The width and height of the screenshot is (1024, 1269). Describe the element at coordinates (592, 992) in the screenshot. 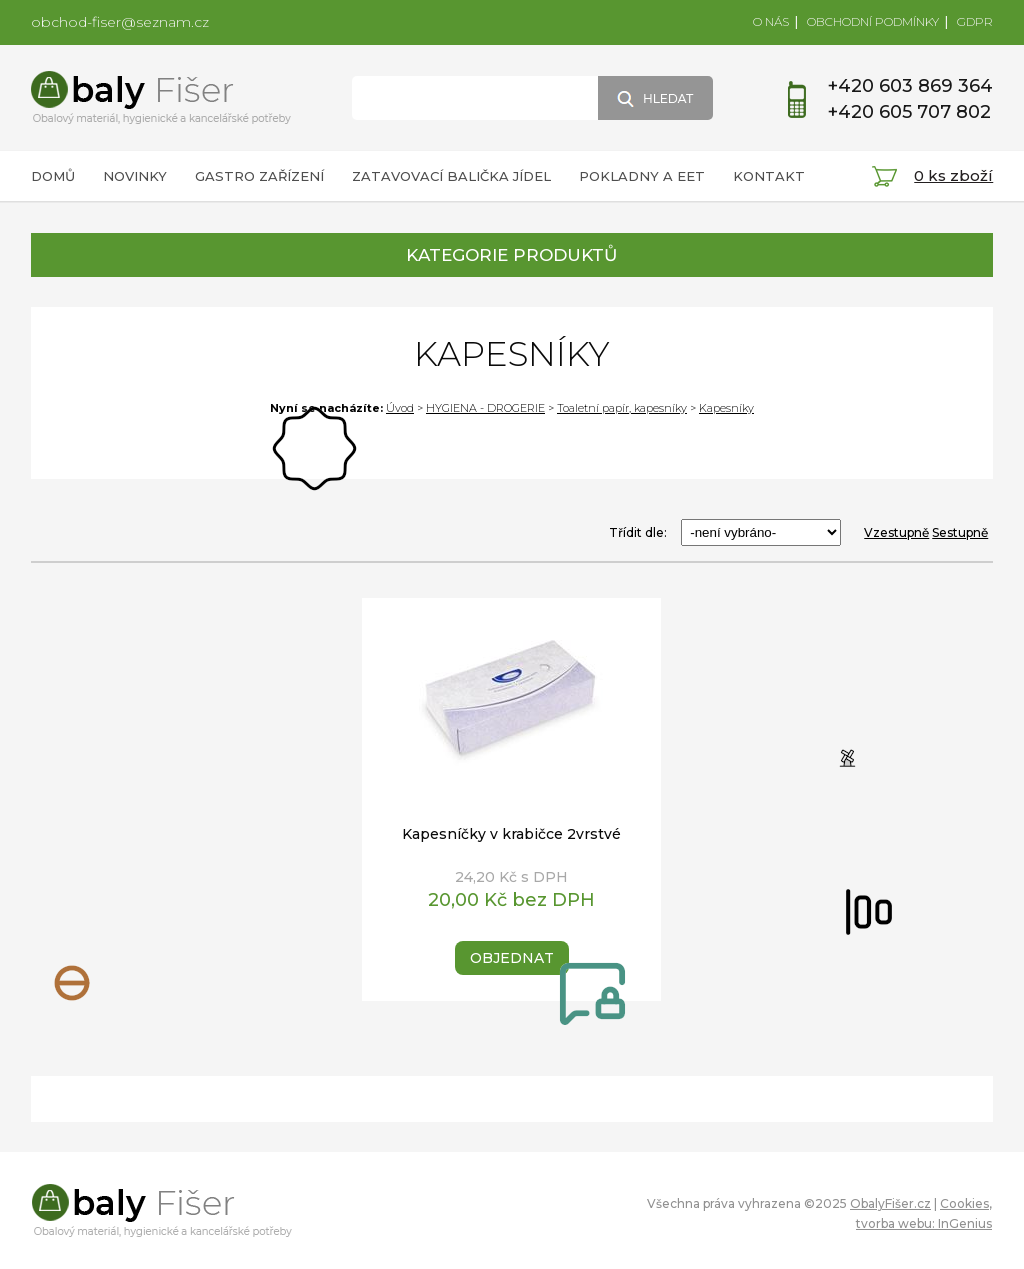

I see `access encrypted or private messages` at that location.